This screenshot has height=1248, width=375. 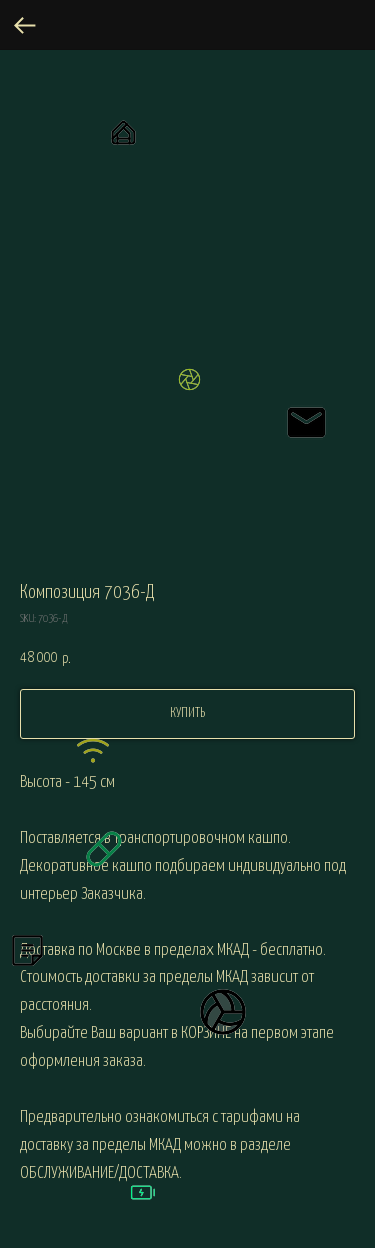 I want to click on open your inbox or email messages, so click(x=306, y=422).